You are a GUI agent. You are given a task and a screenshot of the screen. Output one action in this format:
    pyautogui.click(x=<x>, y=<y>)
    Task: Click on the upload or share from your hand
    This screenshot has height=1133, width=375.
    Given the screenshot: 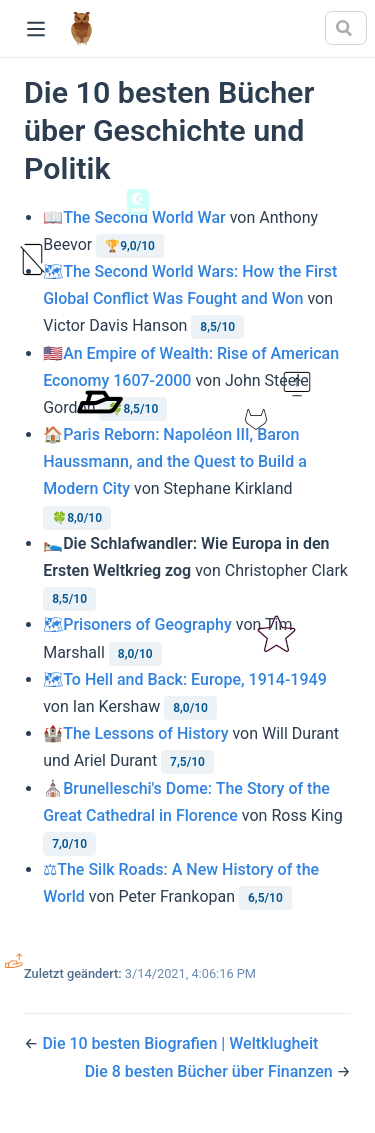 What is the action you would take?
    pyautogui.click(x=14, y=961)
    